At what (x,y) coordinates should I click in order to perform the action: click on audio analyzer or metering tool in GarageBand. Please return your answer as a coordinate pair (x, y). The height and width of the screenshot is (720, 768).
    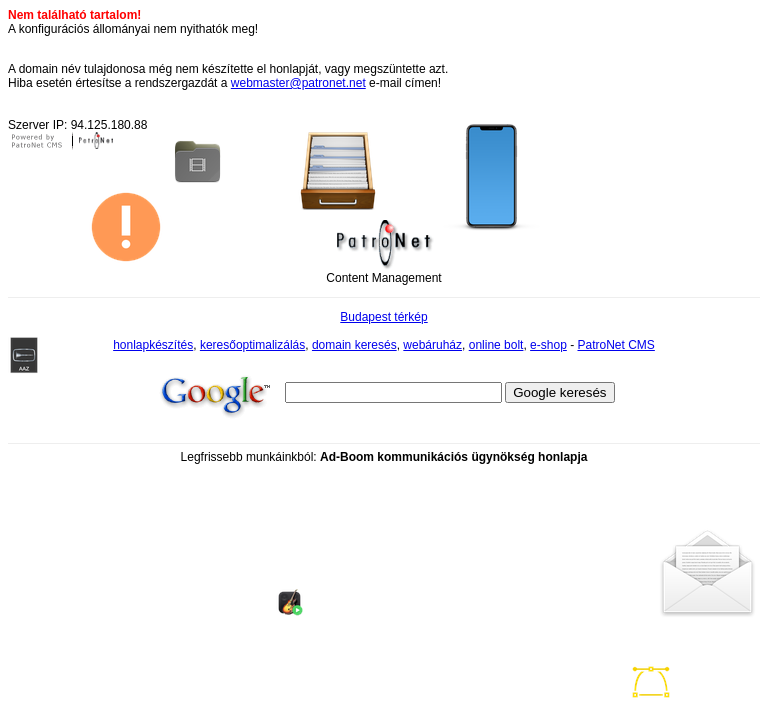
    Looking at the image, I should click on (24, 356).